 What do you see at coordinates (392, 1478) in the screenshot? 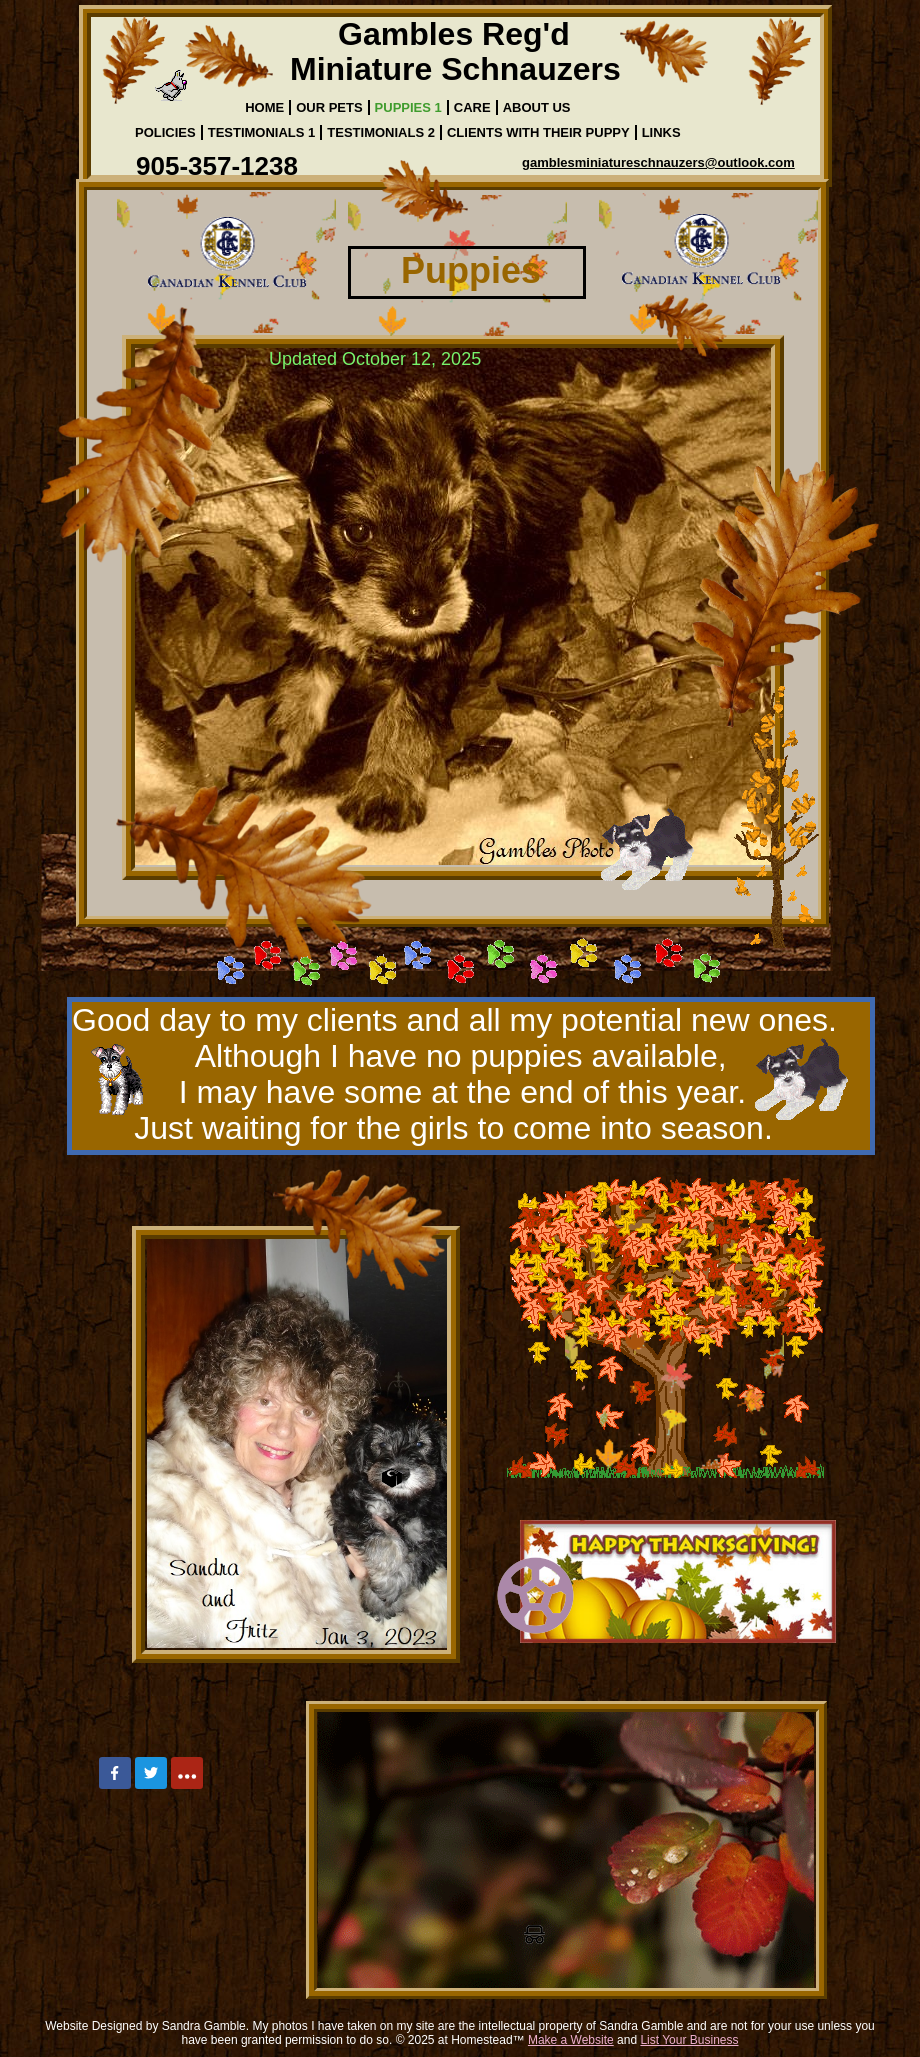
I see `conan c/c++ package manager logo` at bounding box center [392, 1478].